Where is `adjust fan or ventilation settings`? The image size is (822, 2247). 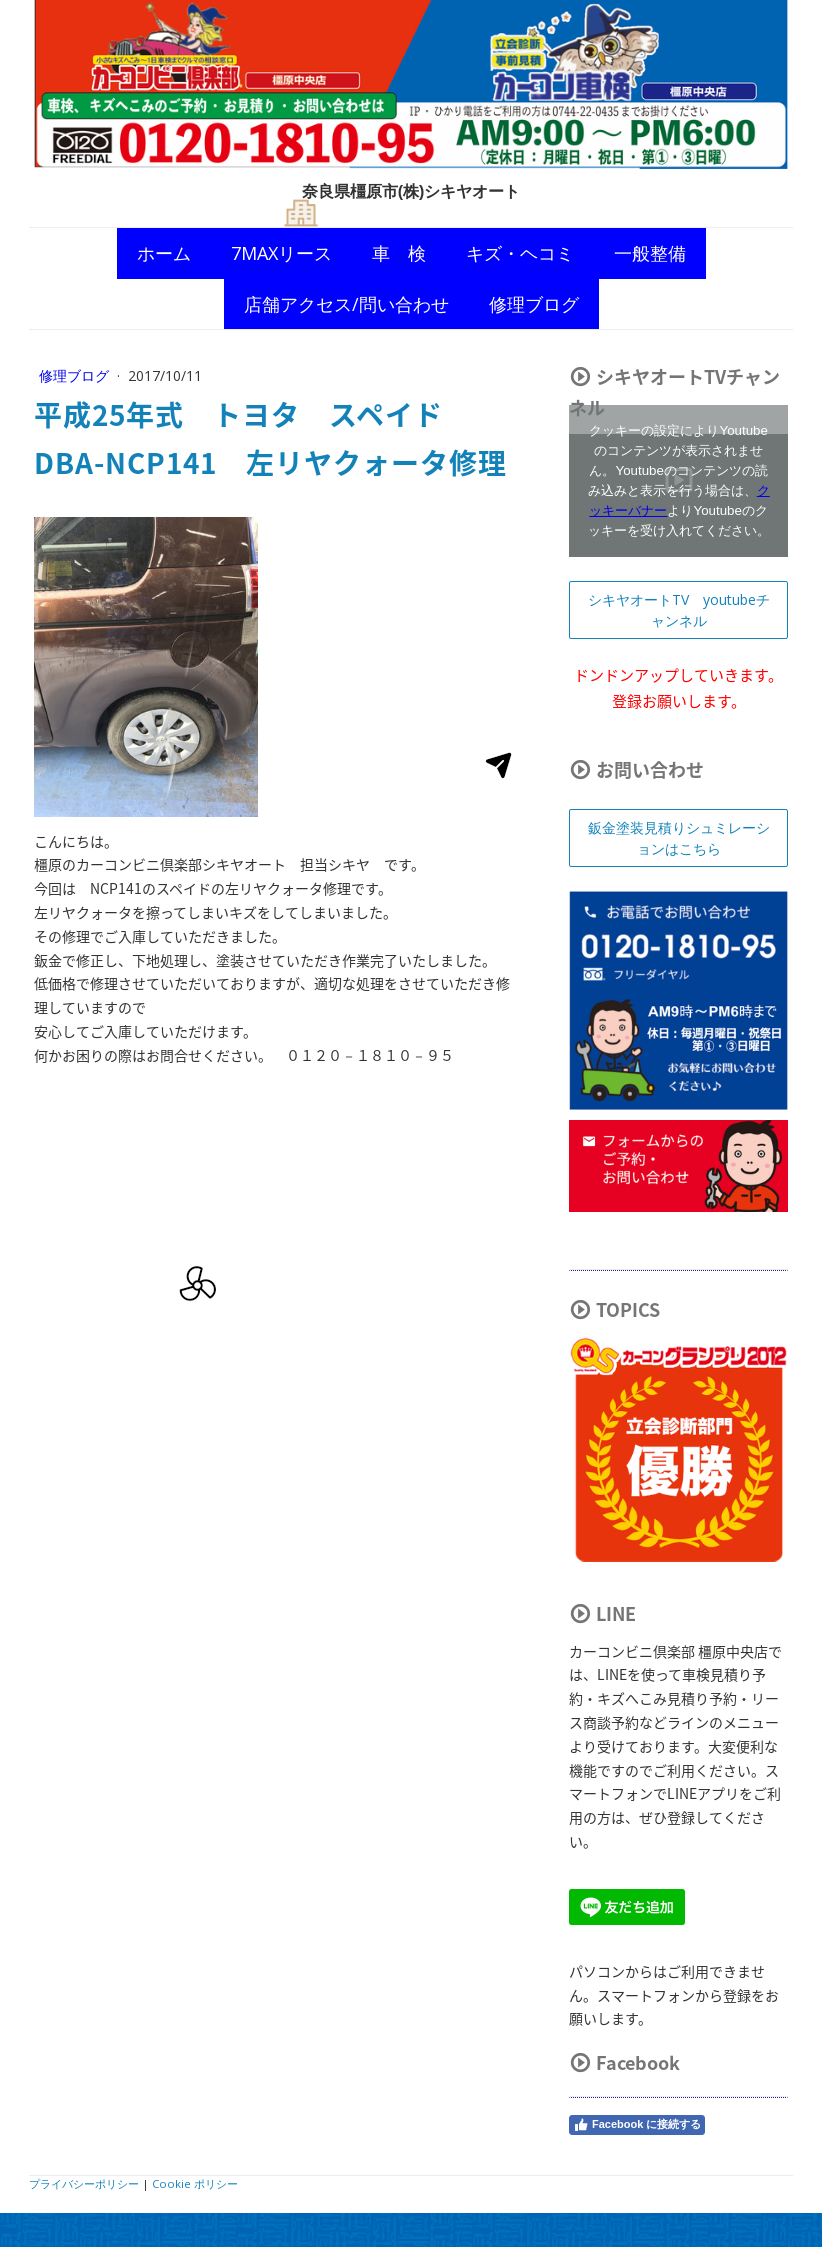
adjust fan or ventilation settings is located at coordinates (197, 1285).